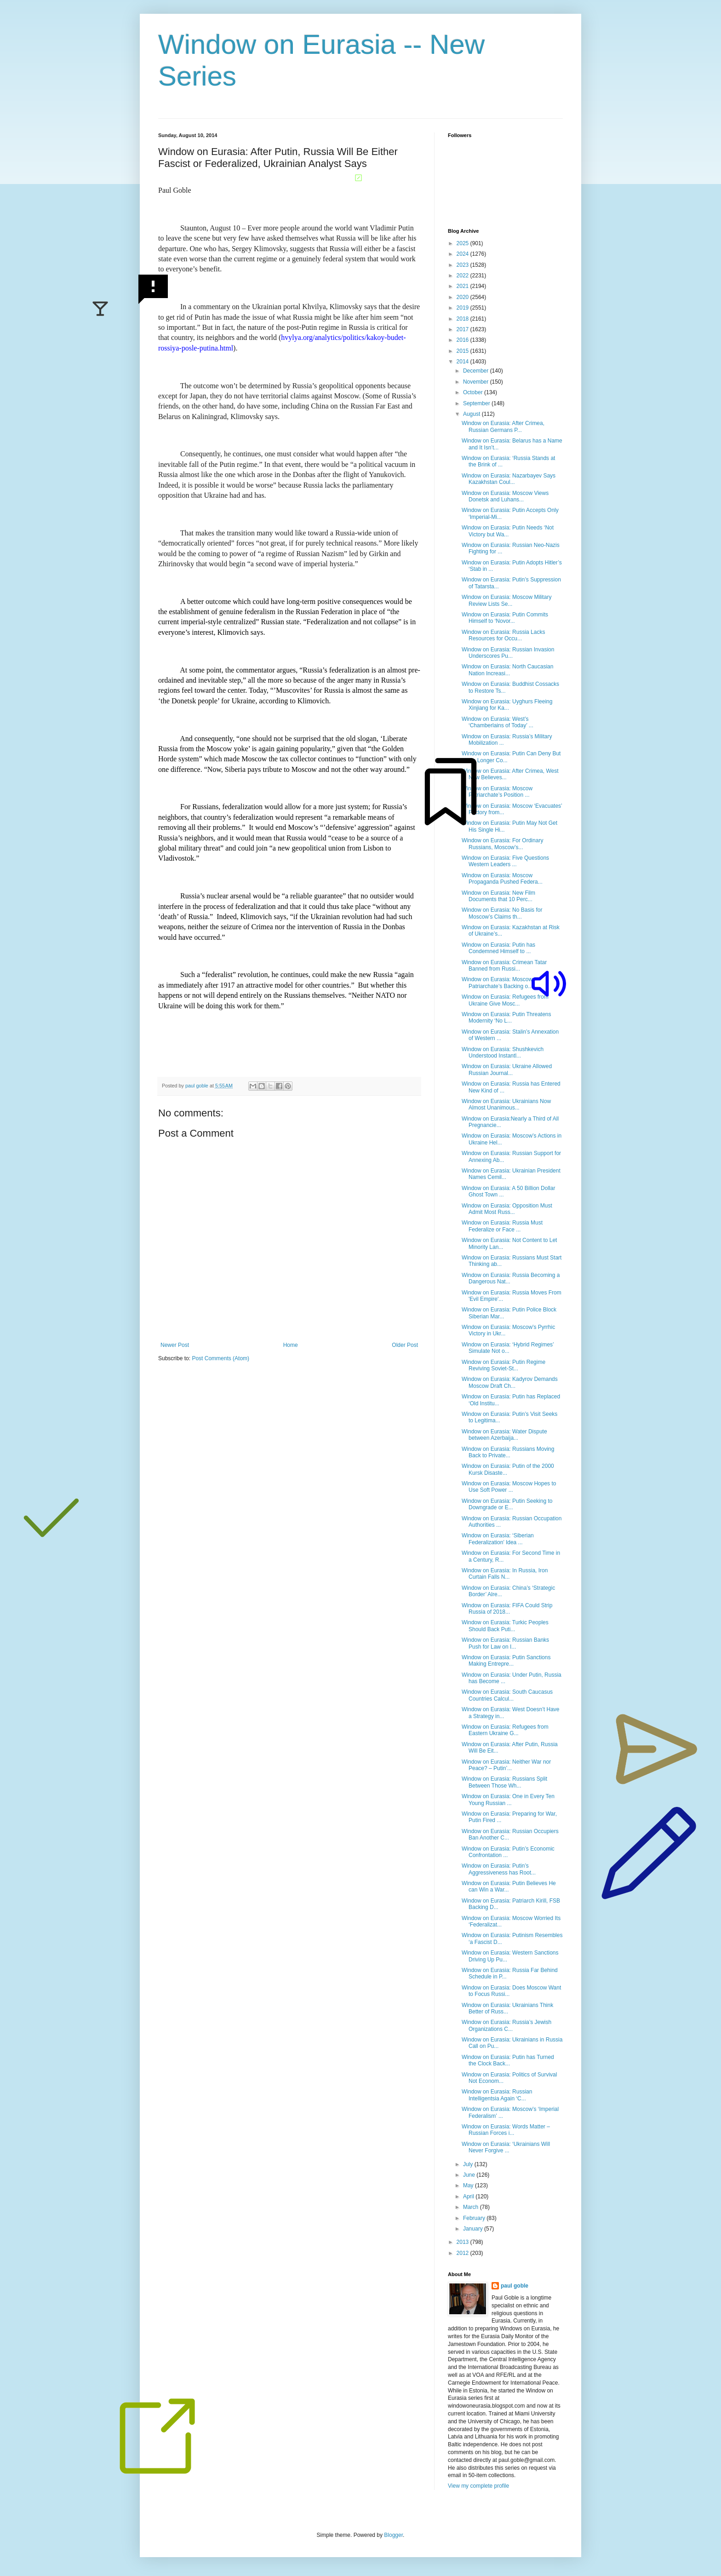  Describe the element at coordinates (451, 792) in the screenshot. I see `view saved bookmarks` at that location.